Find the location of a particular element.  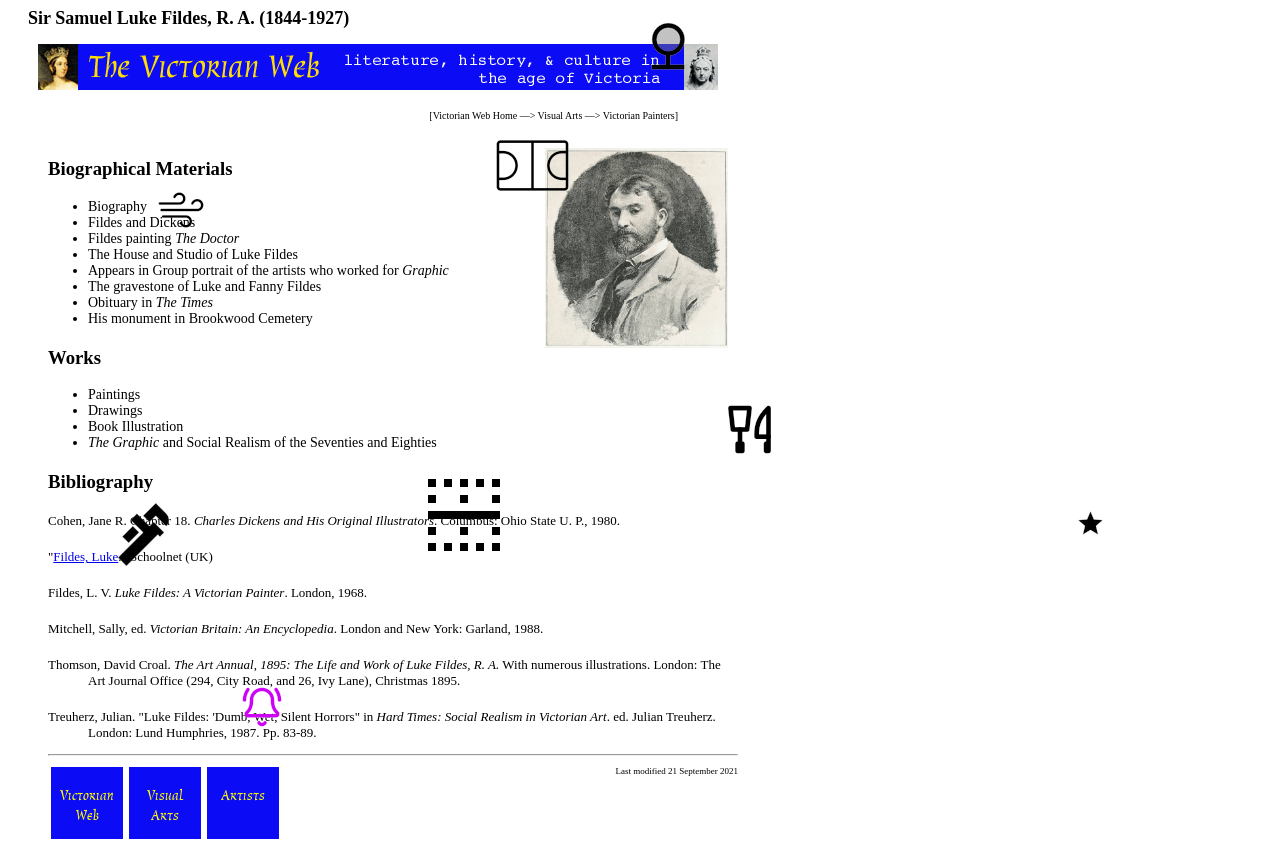

access plumbing services or repairs is located at coordinates (143, 534).